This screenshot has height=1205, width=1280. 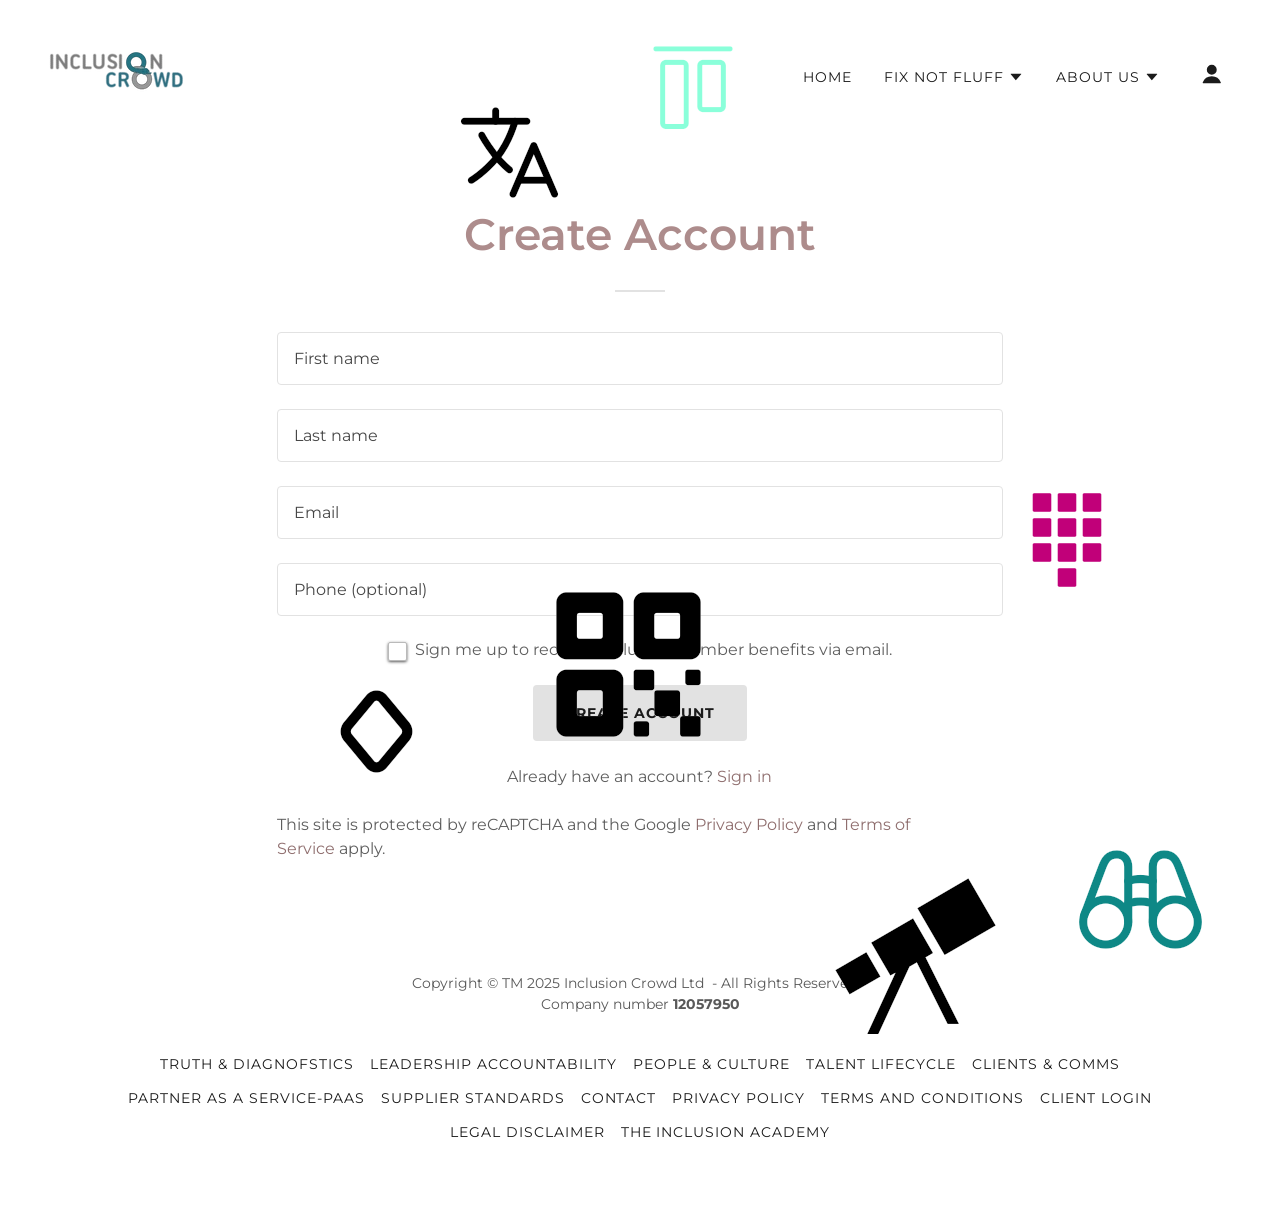 What do you see at coordinates (1067, 540) in the screenshot?
I see `open the dial pad to enter a number` at bounding box center [1067, 540].